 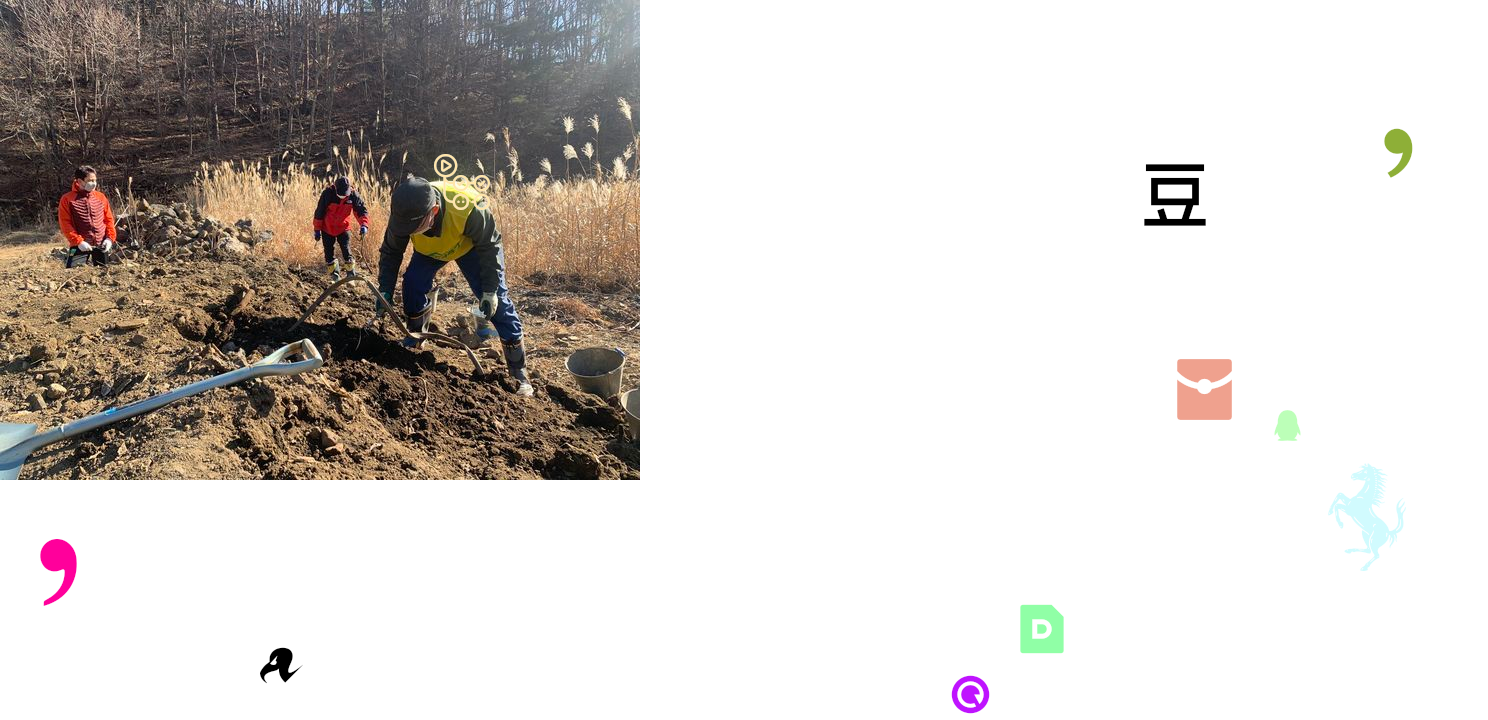 I want to click on insert a closing quotation mark, so click(x=1398, y=152).